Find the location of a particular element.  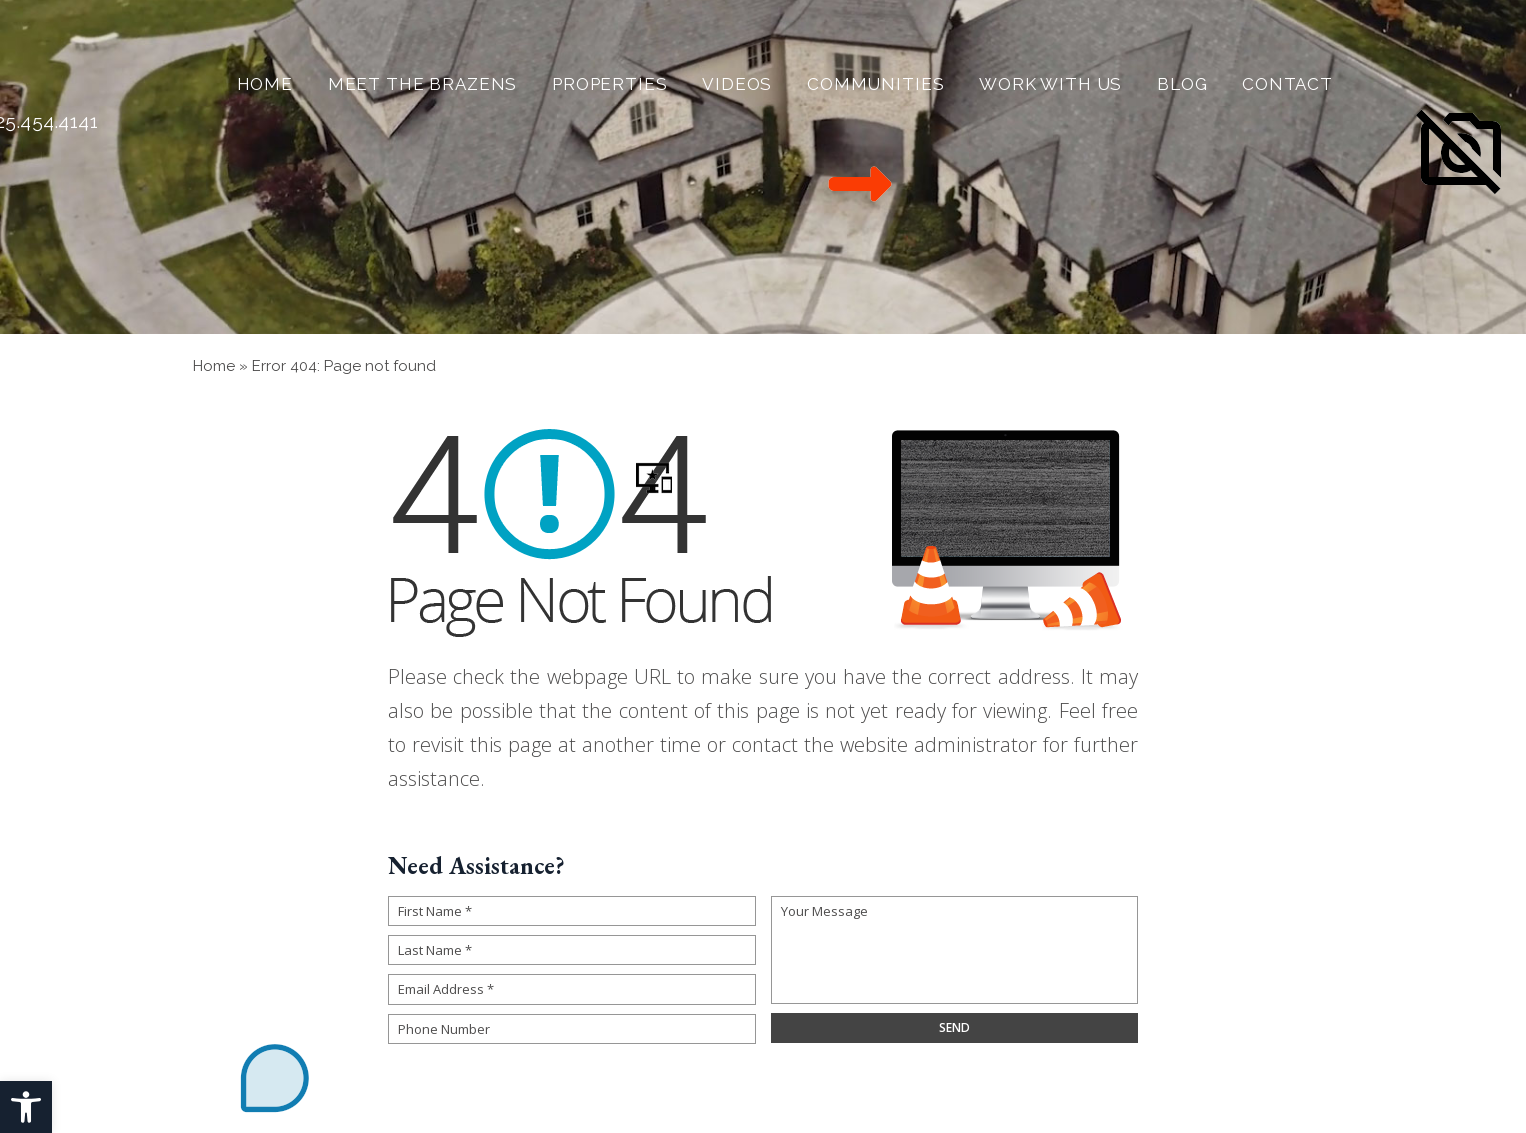

photography not allowed in this area is located at coordinates (1461, 149).